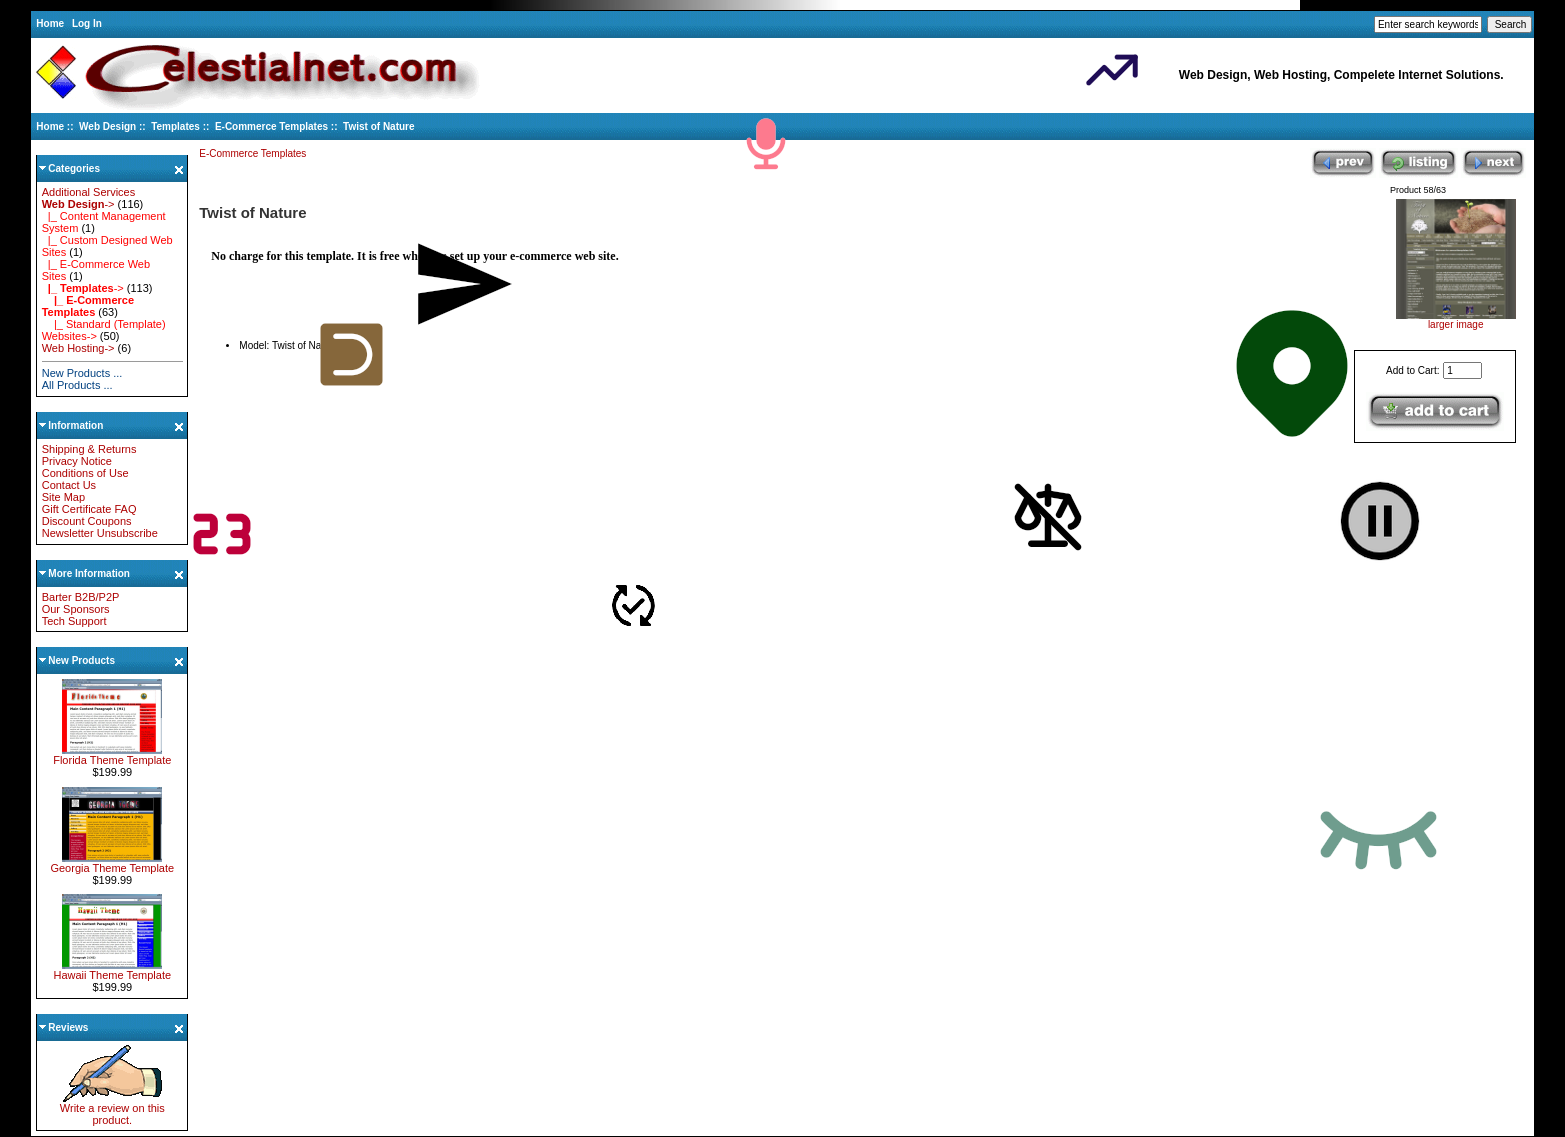  I want to click on hide password or sensitive content, so click(1378, 834).